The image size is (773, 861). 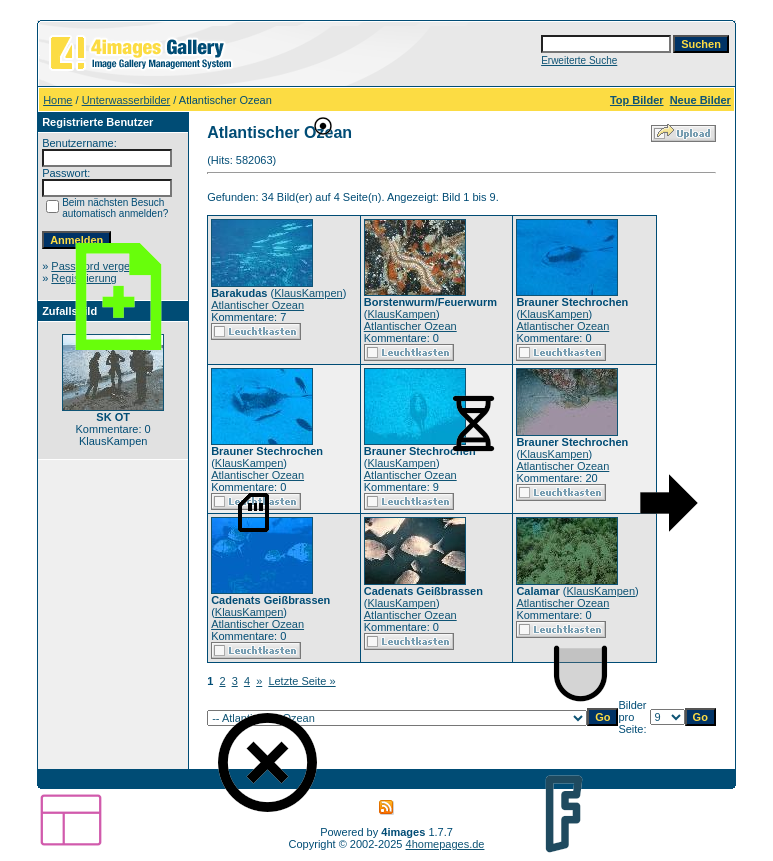 I want to click on create a new document, so click(x=118, y=296).